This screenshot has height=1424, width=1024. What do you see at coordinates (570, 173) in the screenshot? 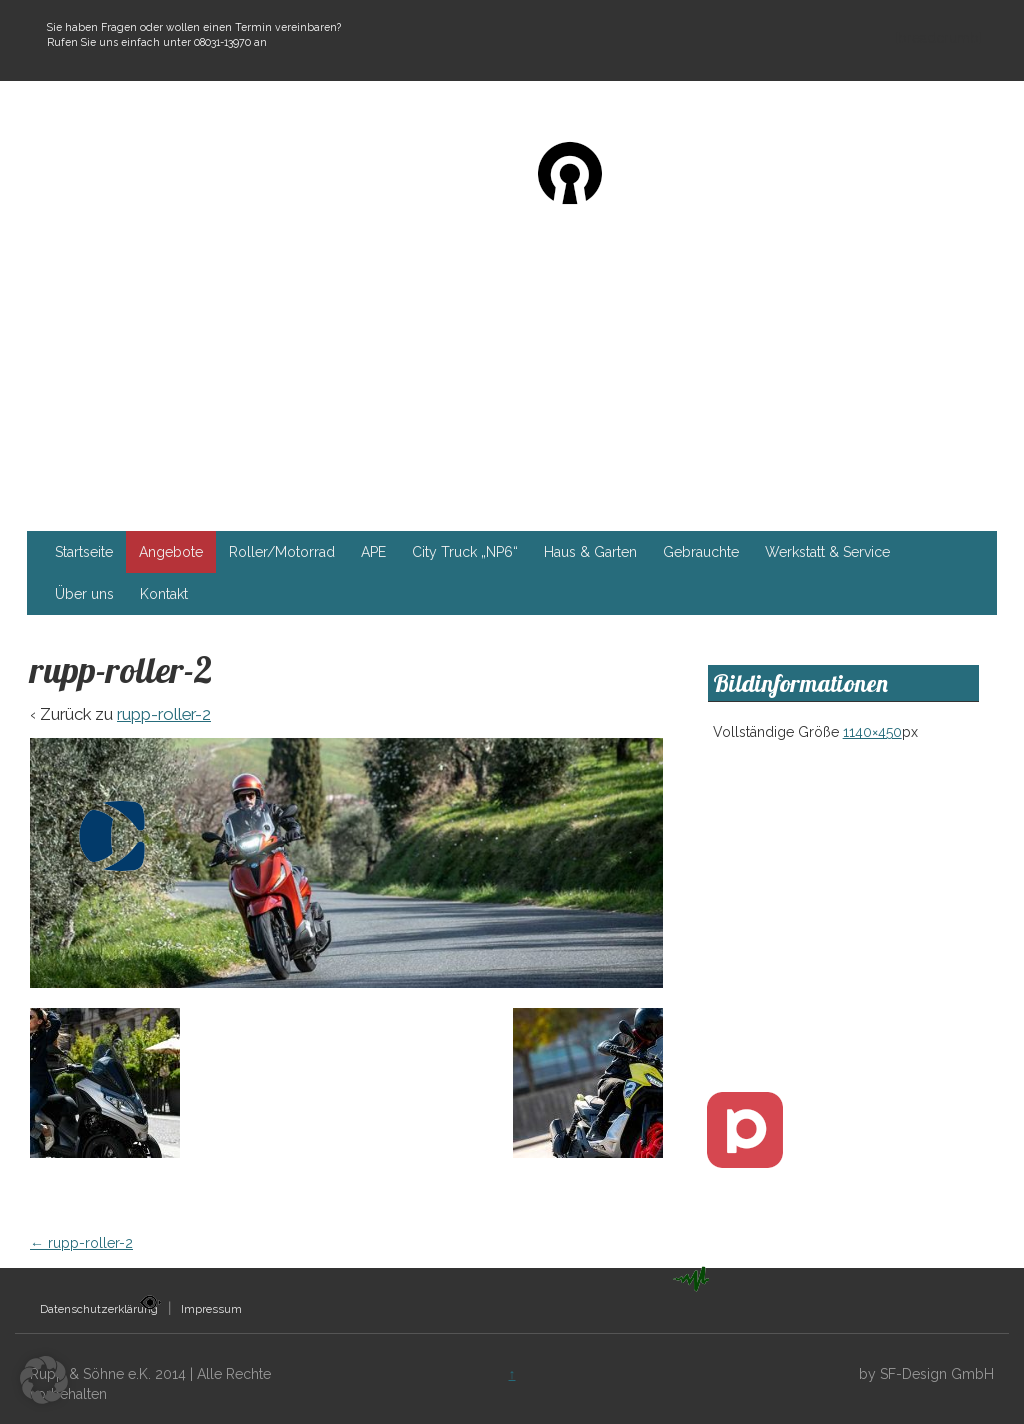
I see `open OpenVPN settings` at bounding box center [570, 173].